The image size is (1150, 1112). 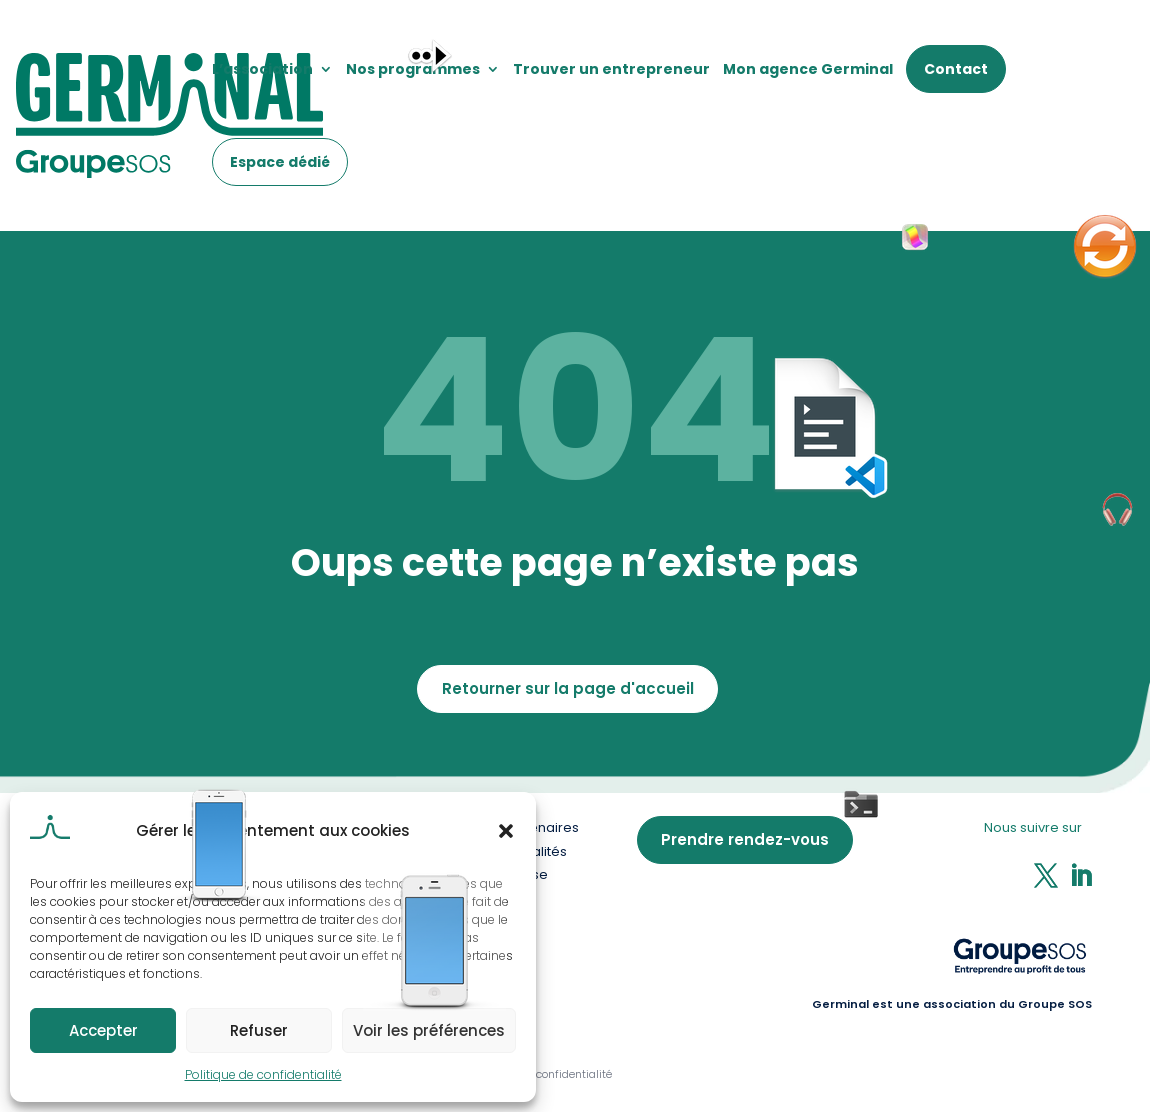 I want to click on open a shell script file in Visual Studio Code, so click(x=825, y=427).